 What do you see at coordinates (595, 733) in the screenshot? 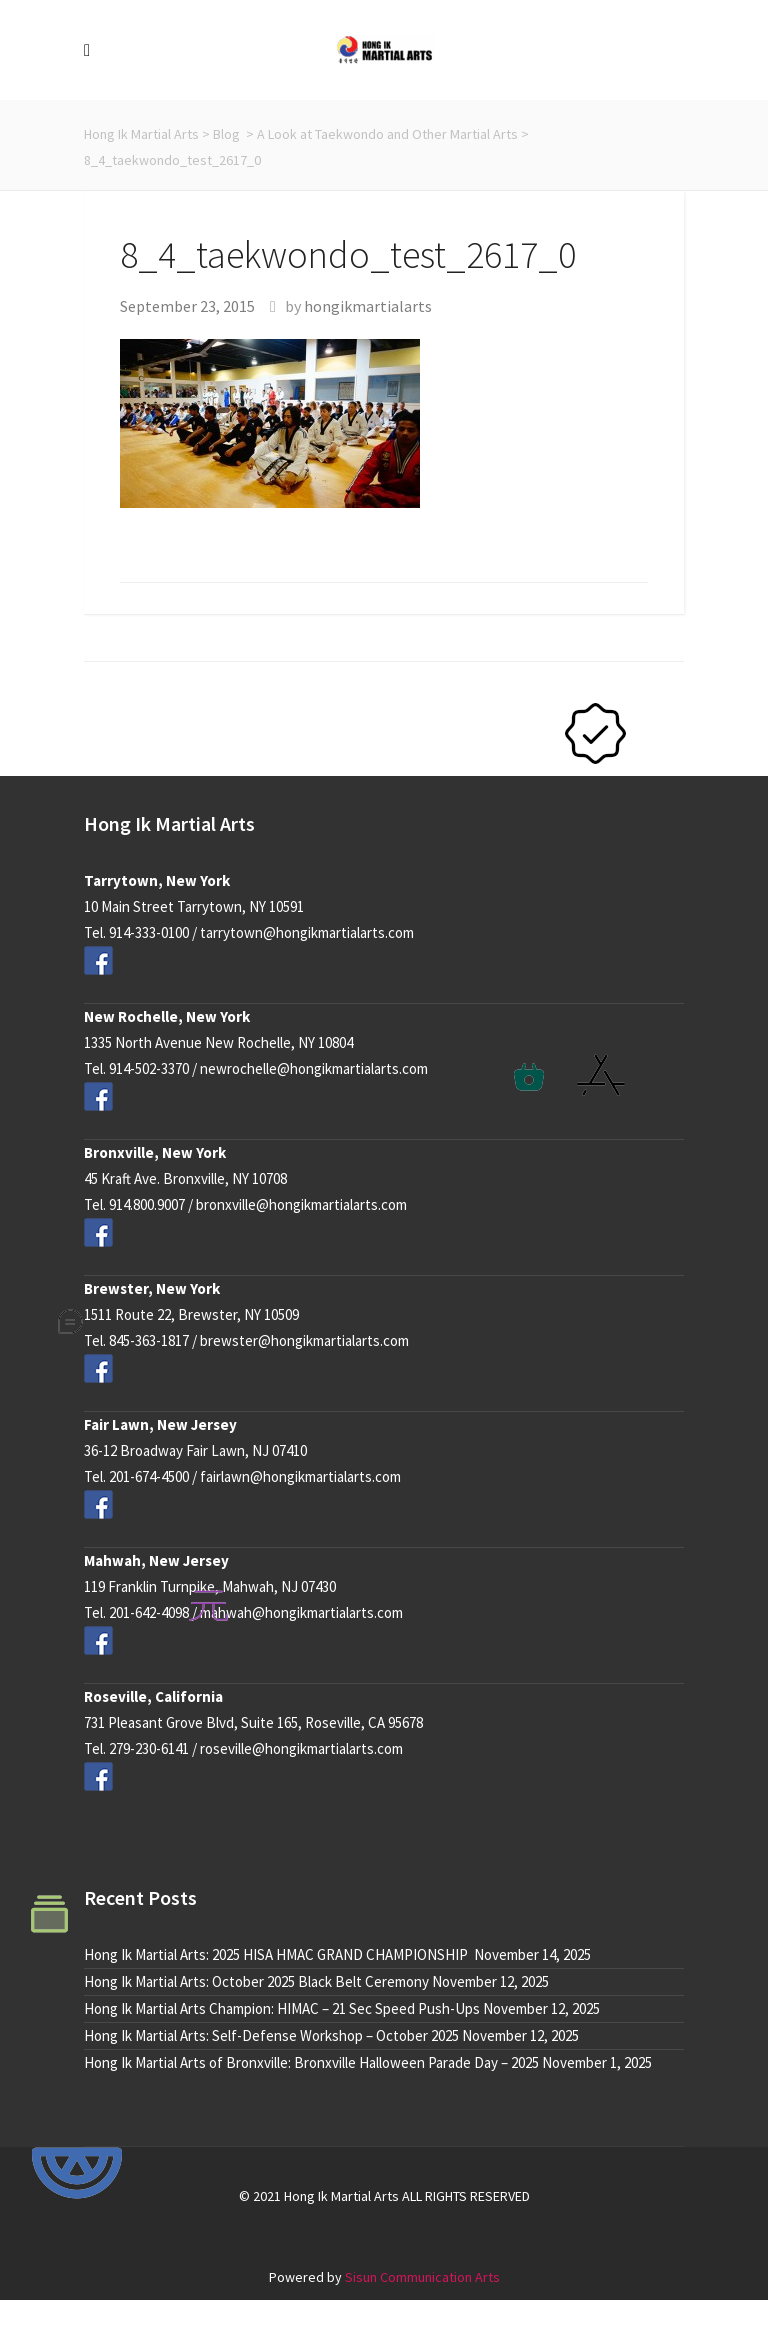
I see `indicates verified or authenticated status` at bounding box center [595, 733].